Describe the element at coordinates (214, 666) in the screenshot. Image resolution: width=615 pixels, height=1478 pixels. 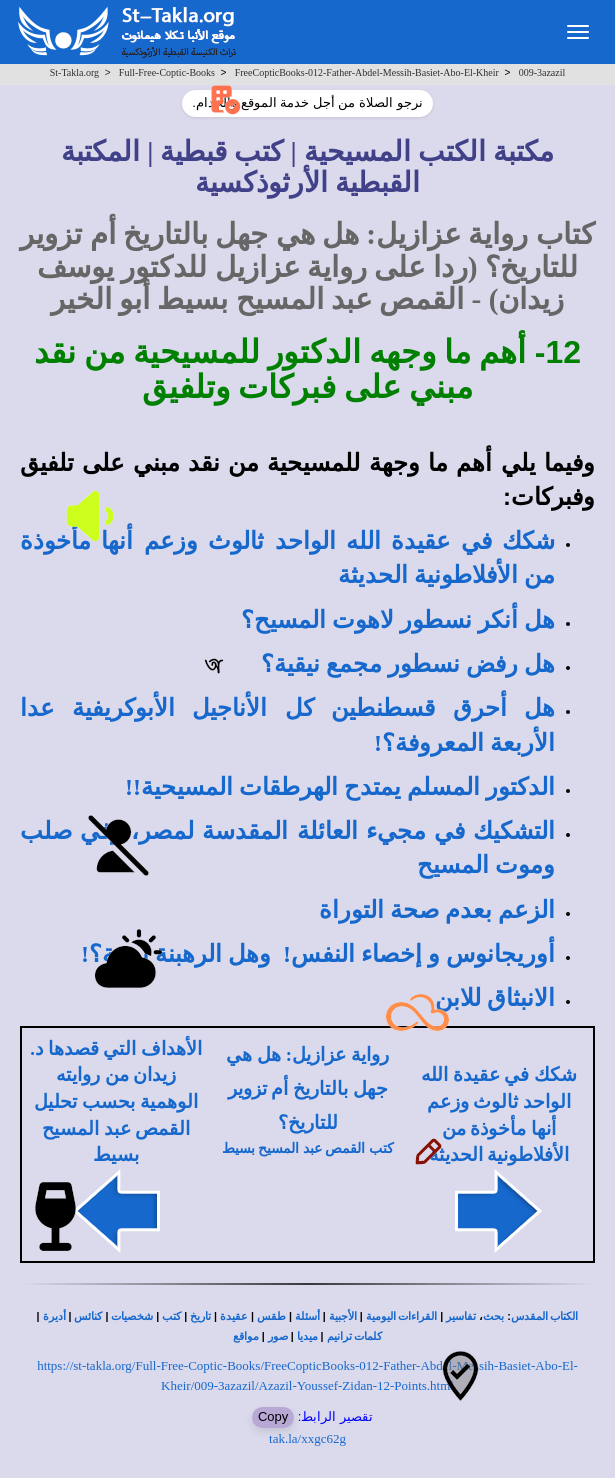
I see `switch to bangla language input` at that location.